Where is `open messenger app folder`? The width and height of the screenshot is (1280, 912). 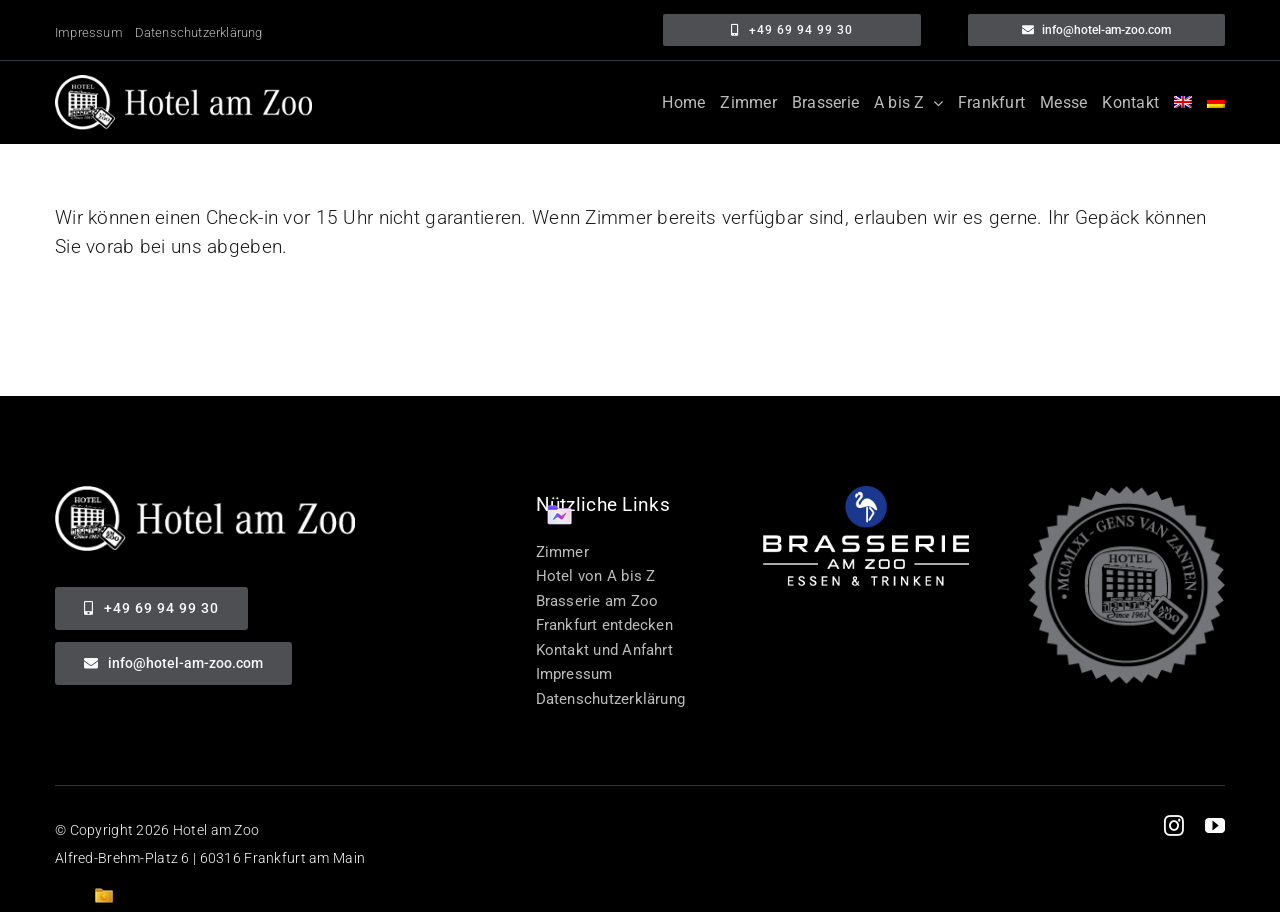
open messenger app folder is located at coordinates (559, 515).